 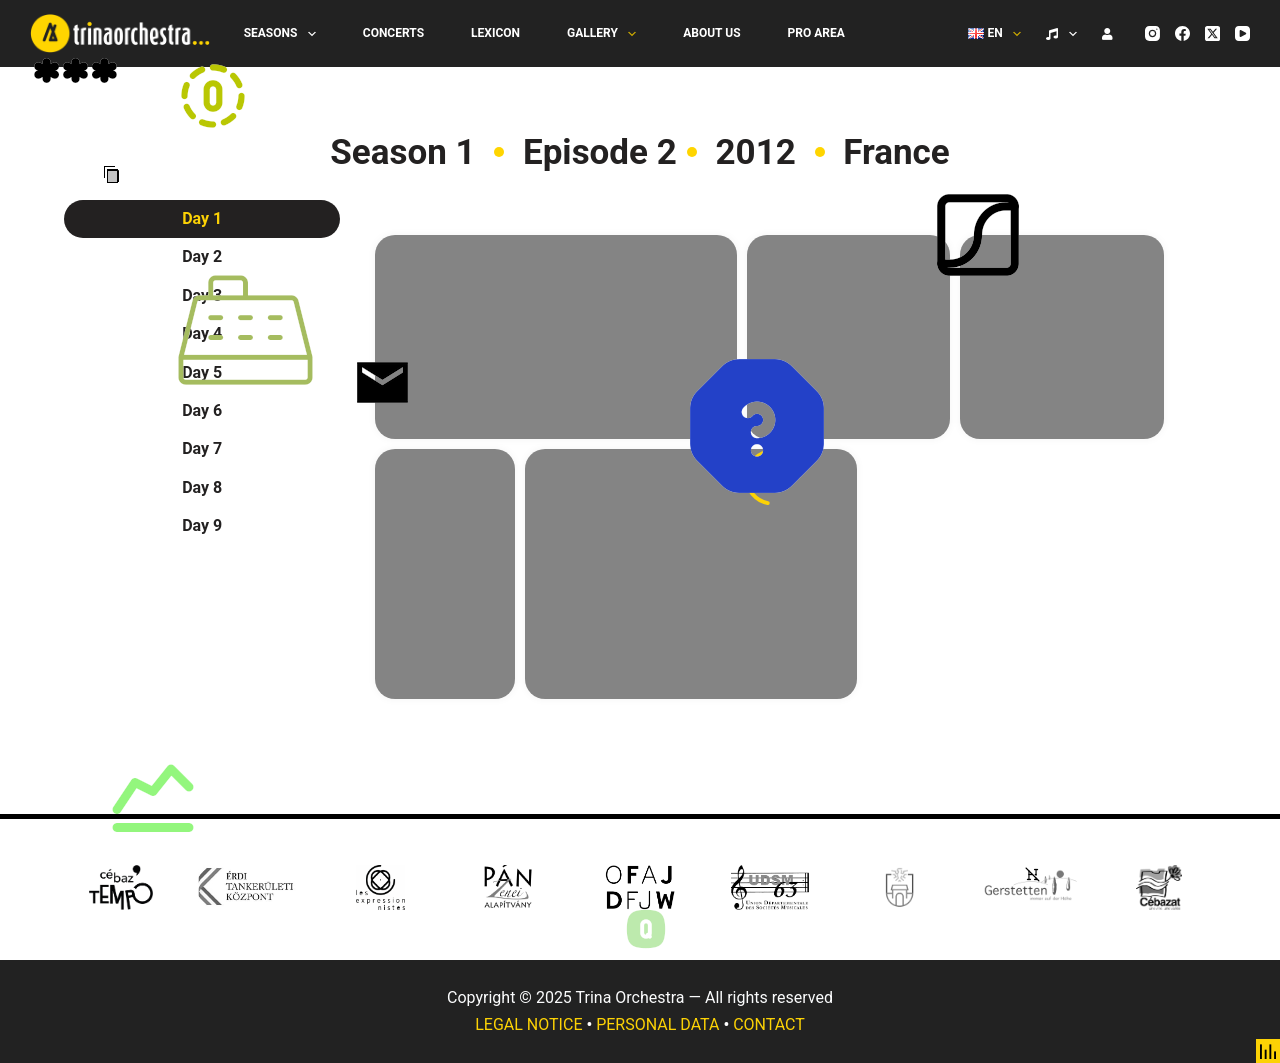 What do you see at coordinates (245, 337) in the screenshot?
I see `access point of sale system` at bounding box center [245, 337].